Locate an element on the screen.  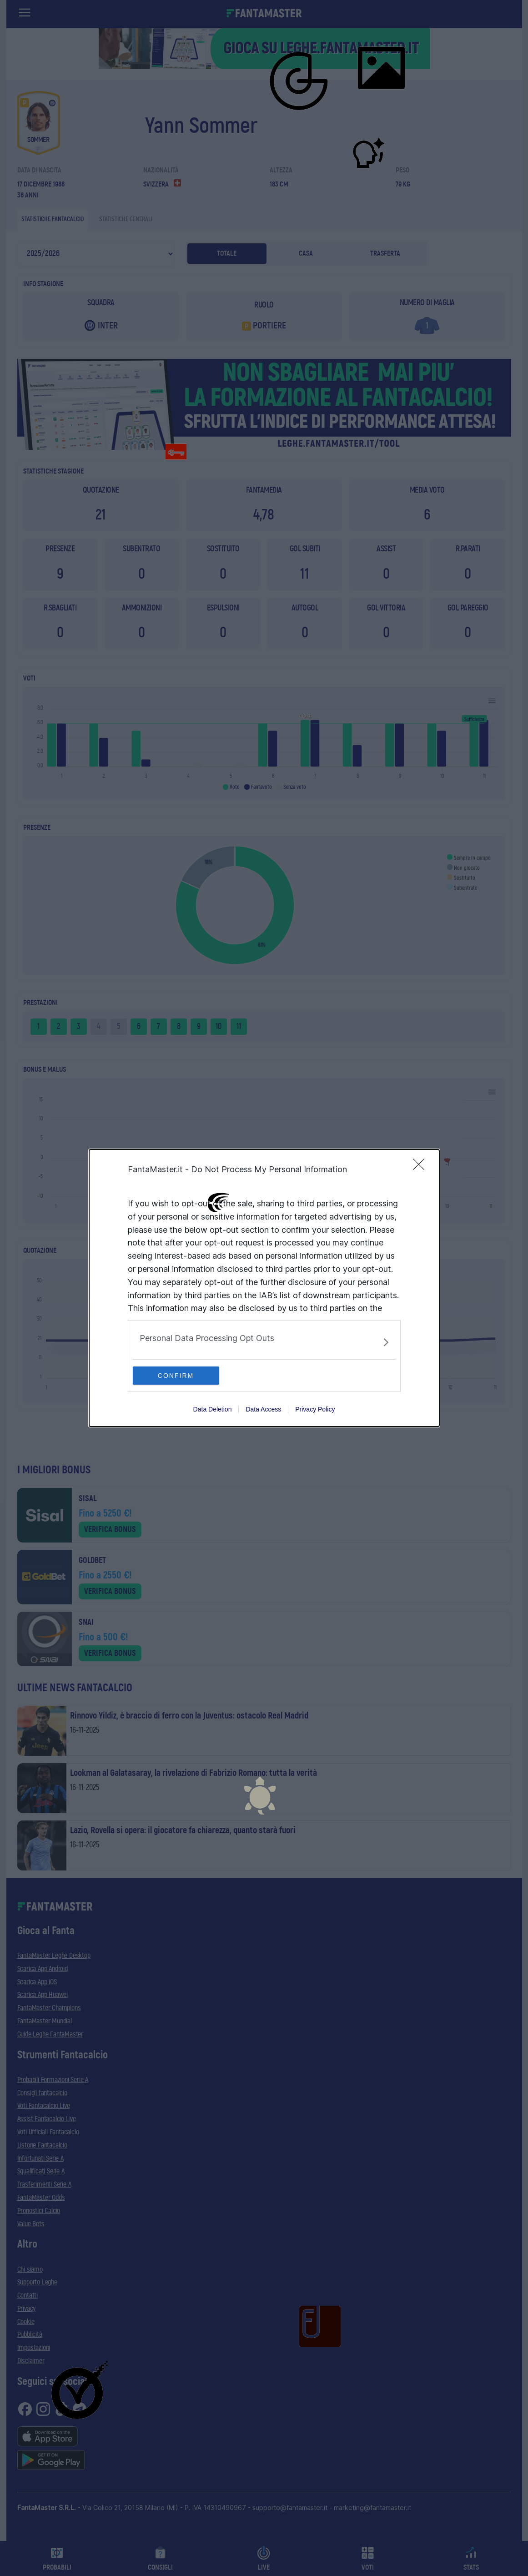
symantec security software logo is located at coordinates (80, 2390).